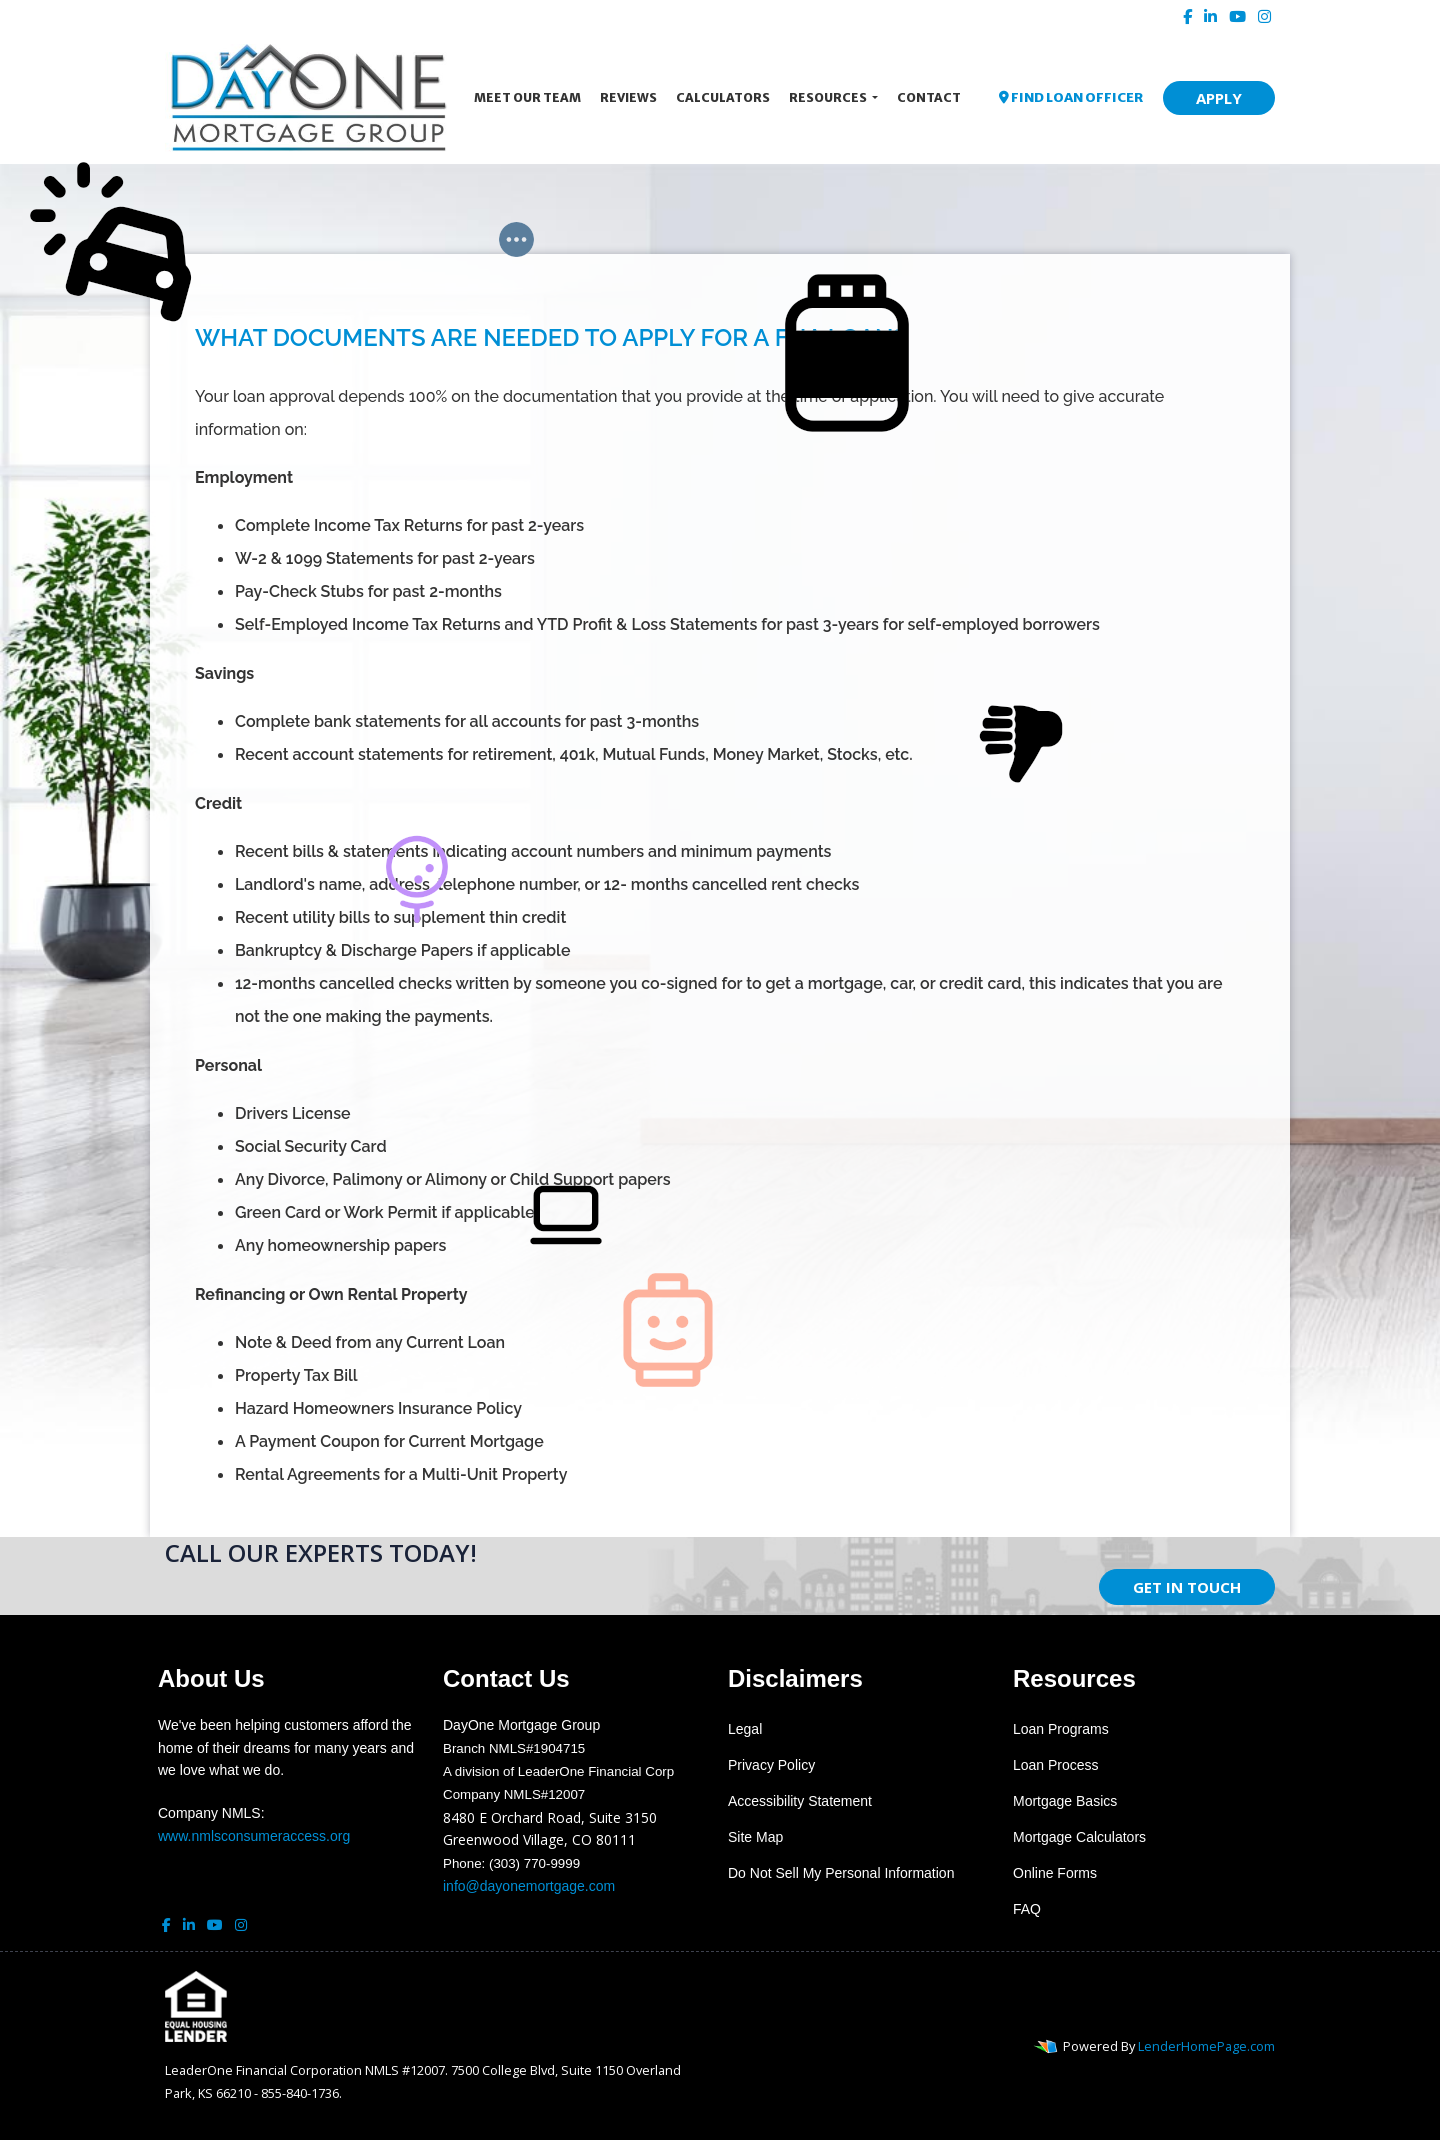  I want to click on switch to desktop view, so click(566, 1215).